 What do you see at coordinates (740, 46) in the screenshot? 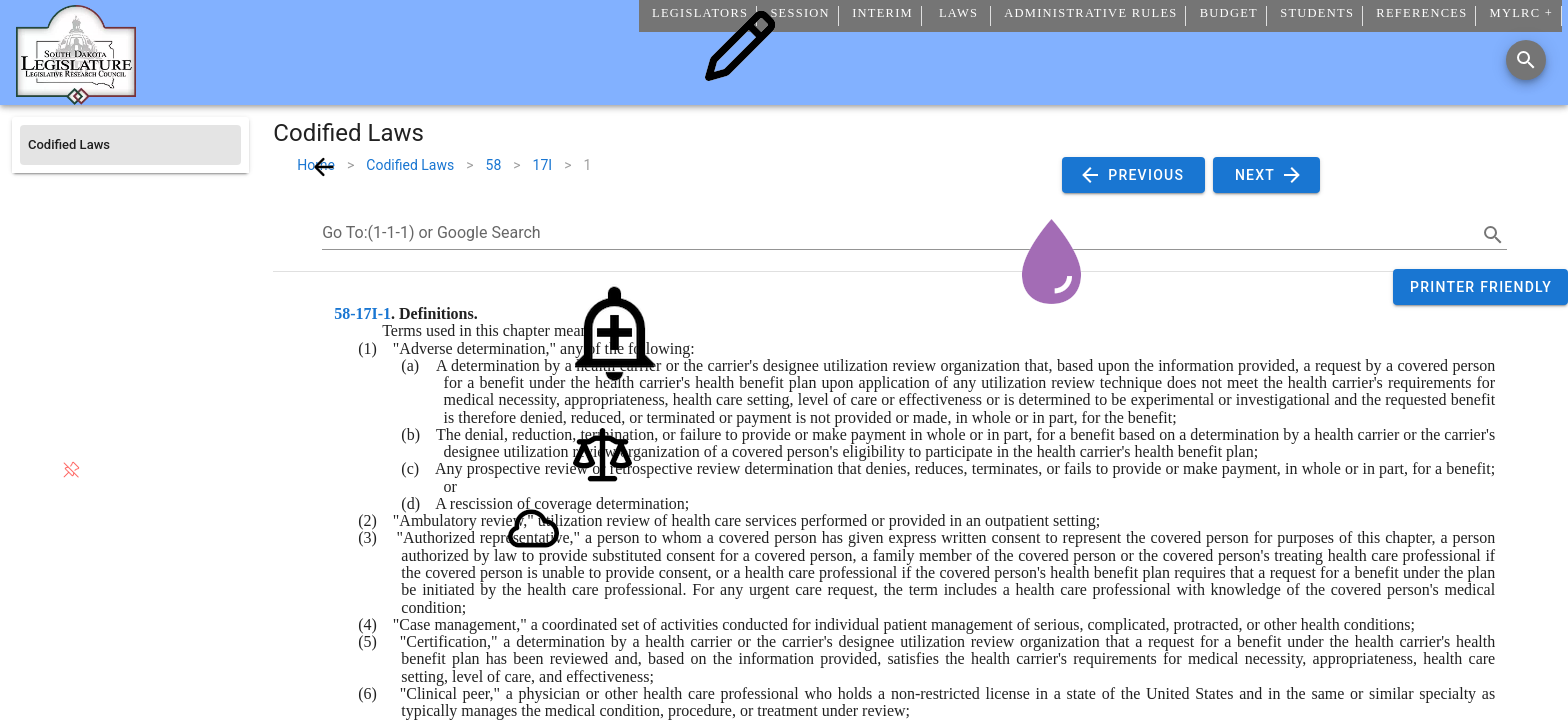
I see `edit content or settings` at bounding box center [740, 46].